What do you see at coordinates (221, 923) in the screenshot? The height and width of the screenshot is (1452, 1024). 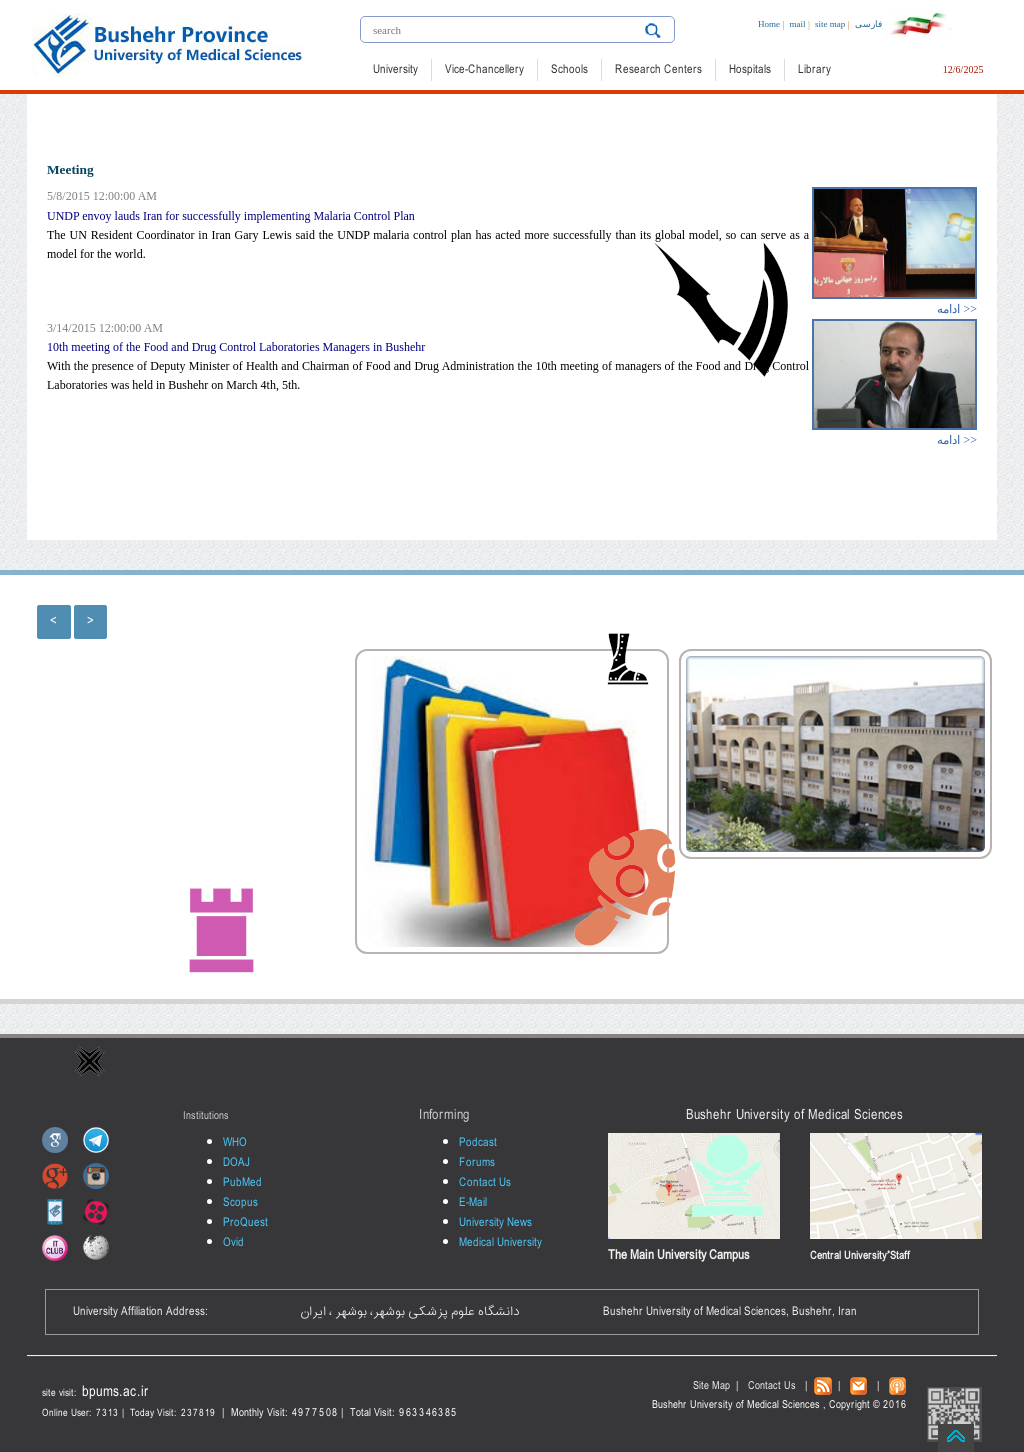 I see `play chess or access chess game` at bounding box center [221, 923].